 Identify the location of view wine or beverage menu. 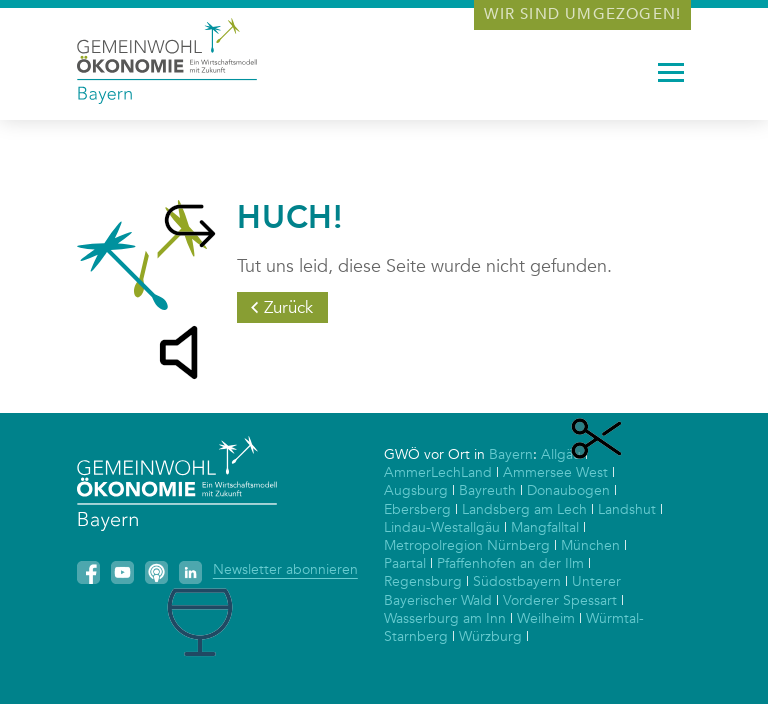
(200, 621).